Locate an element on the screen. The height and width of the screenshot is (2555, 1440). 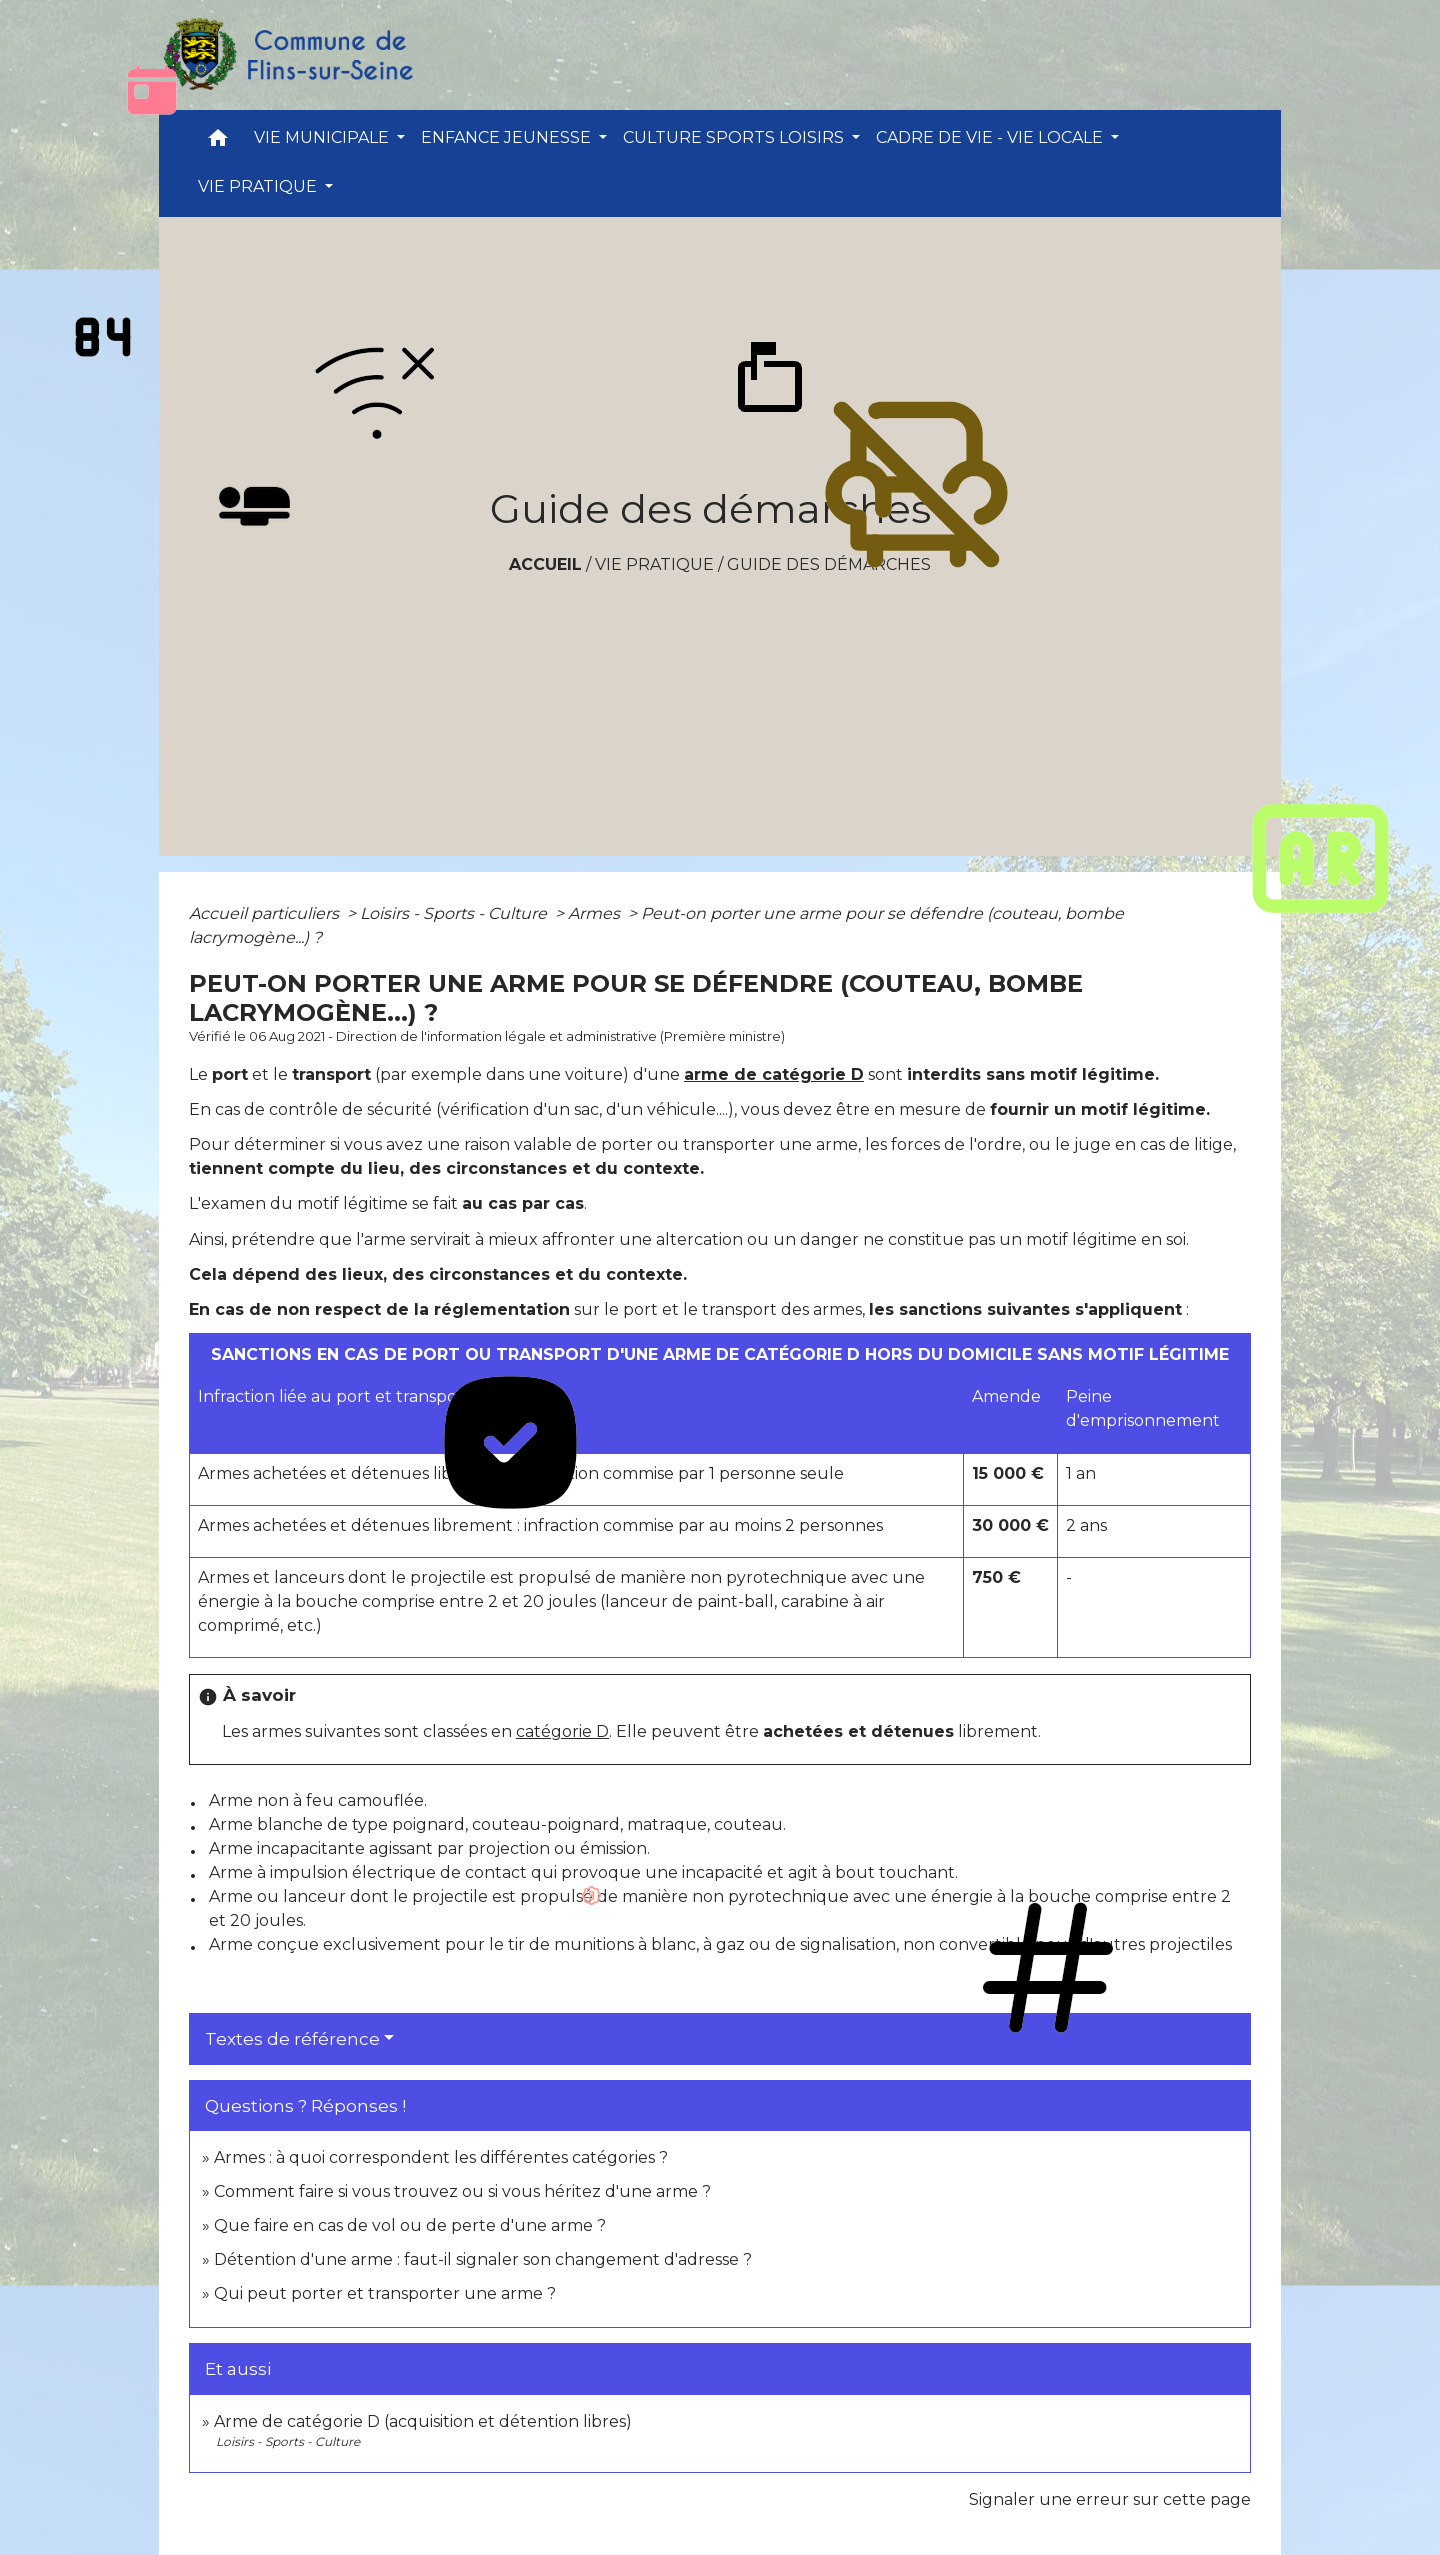
seating unavailable or disabled is located at coordinates (916, 484).